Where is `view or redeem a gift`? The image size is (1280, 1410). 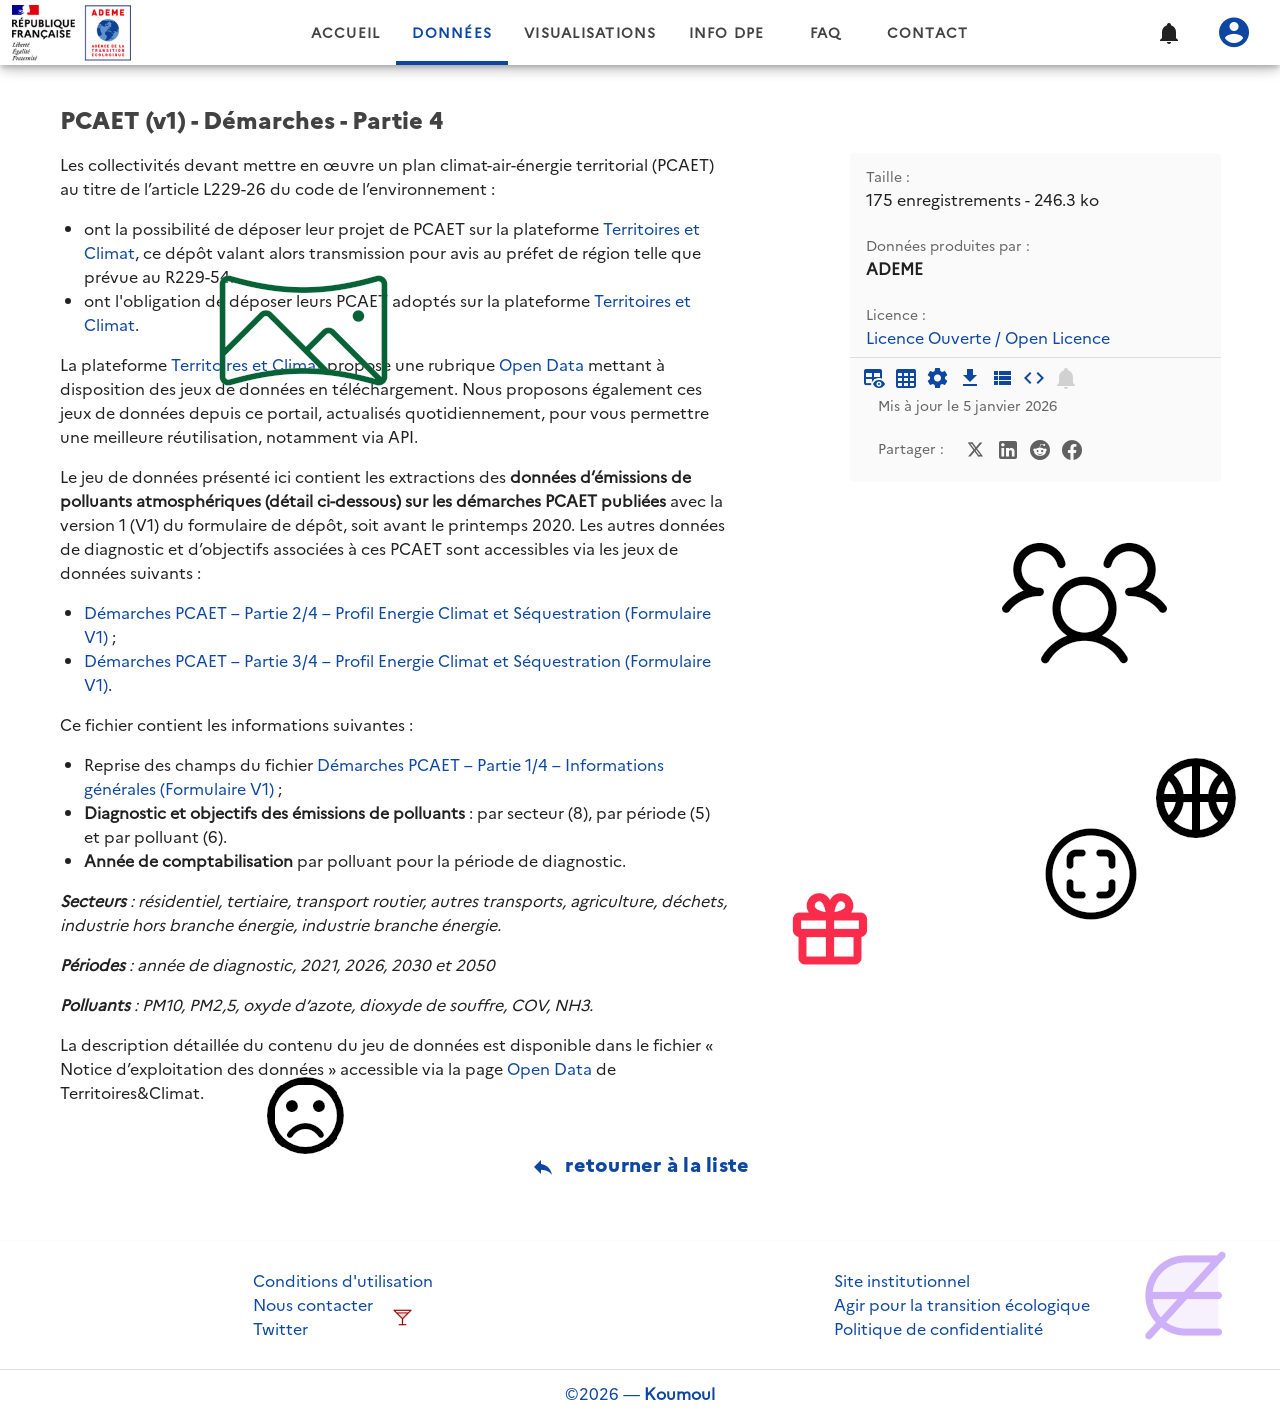 view or redeem a gift is located at coordinates (830, 933).